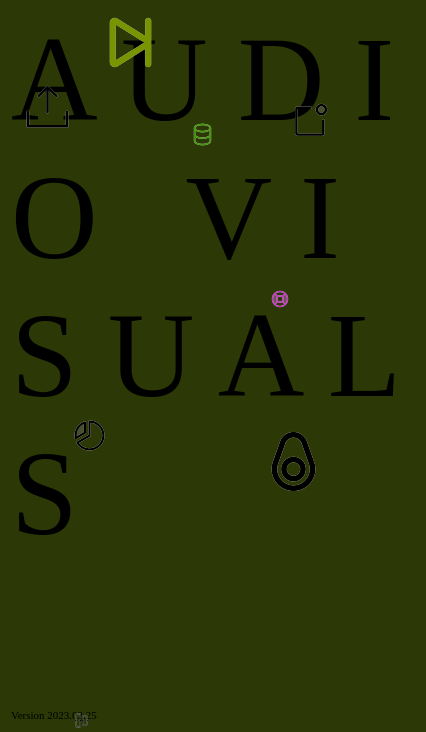  Describe the element at coordinates (310, 120) in the screenshot. I see `indicates new notifications or alerts` at that location.